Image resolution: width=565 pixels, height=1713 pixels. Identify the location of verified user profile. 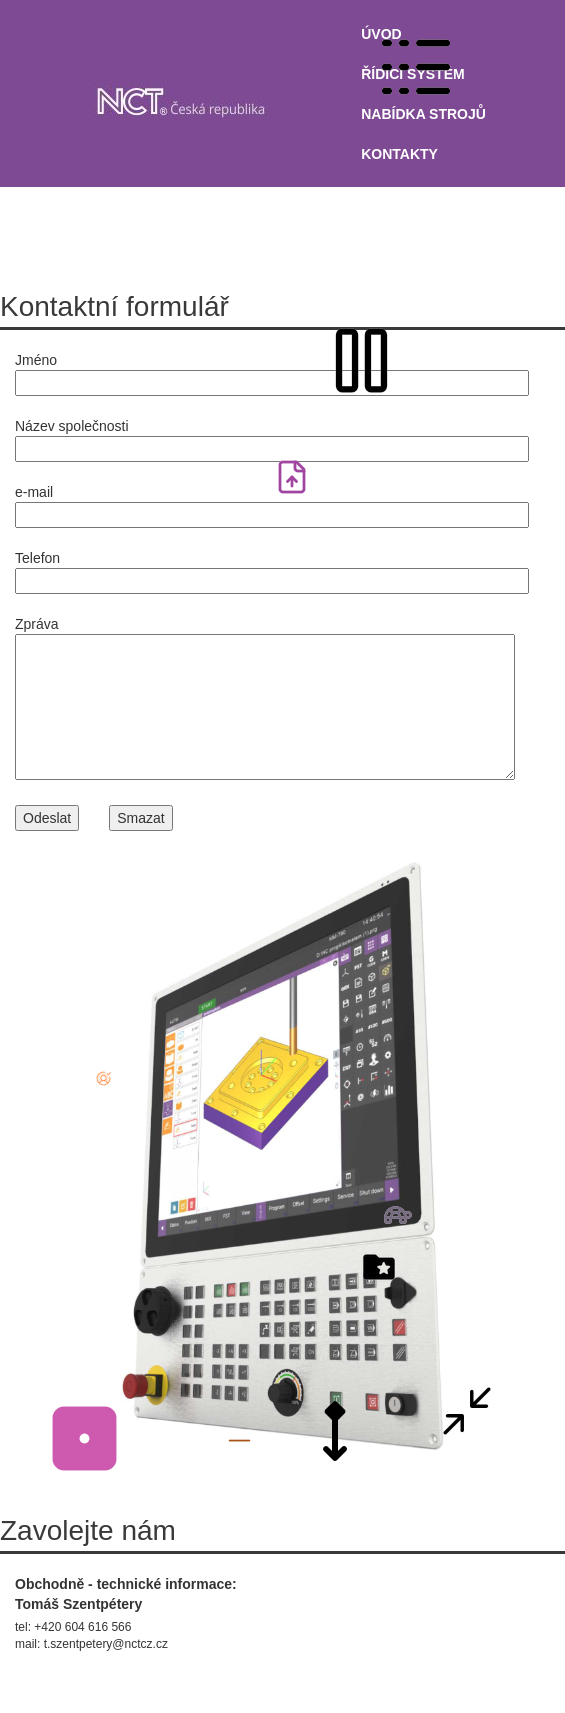
(103, 1078).